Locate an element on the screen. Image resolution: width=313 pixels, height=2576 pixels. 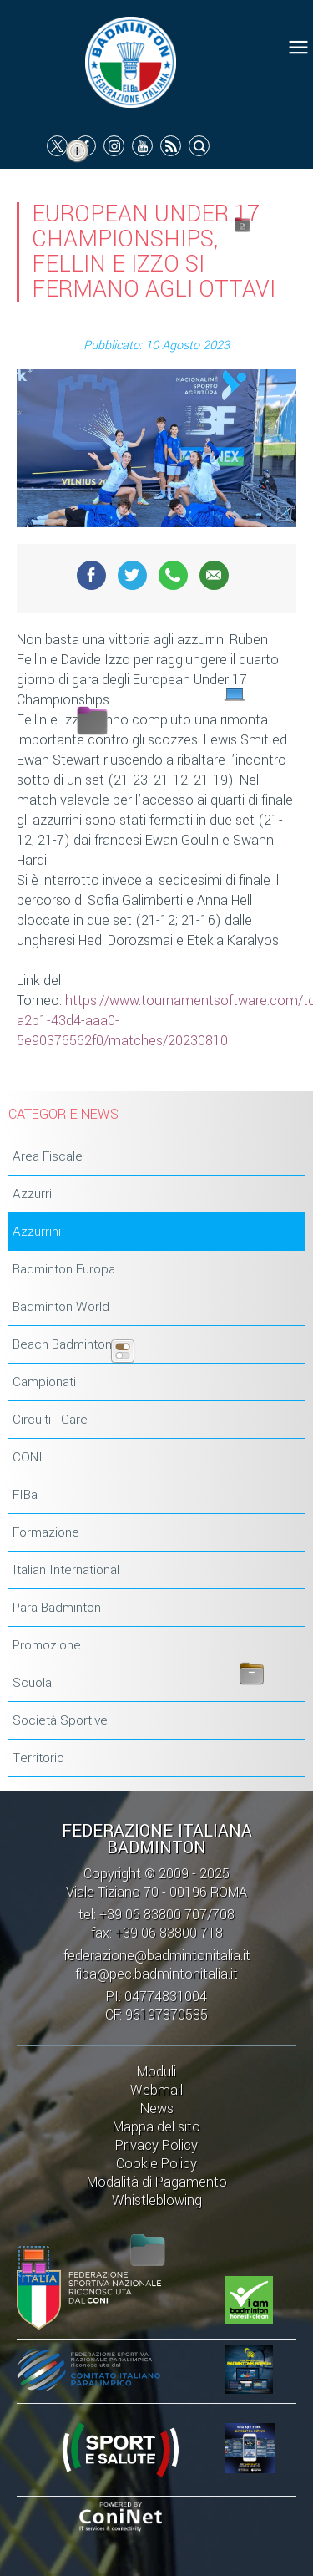
open folder to view contents is located at coordinates (92, 720).